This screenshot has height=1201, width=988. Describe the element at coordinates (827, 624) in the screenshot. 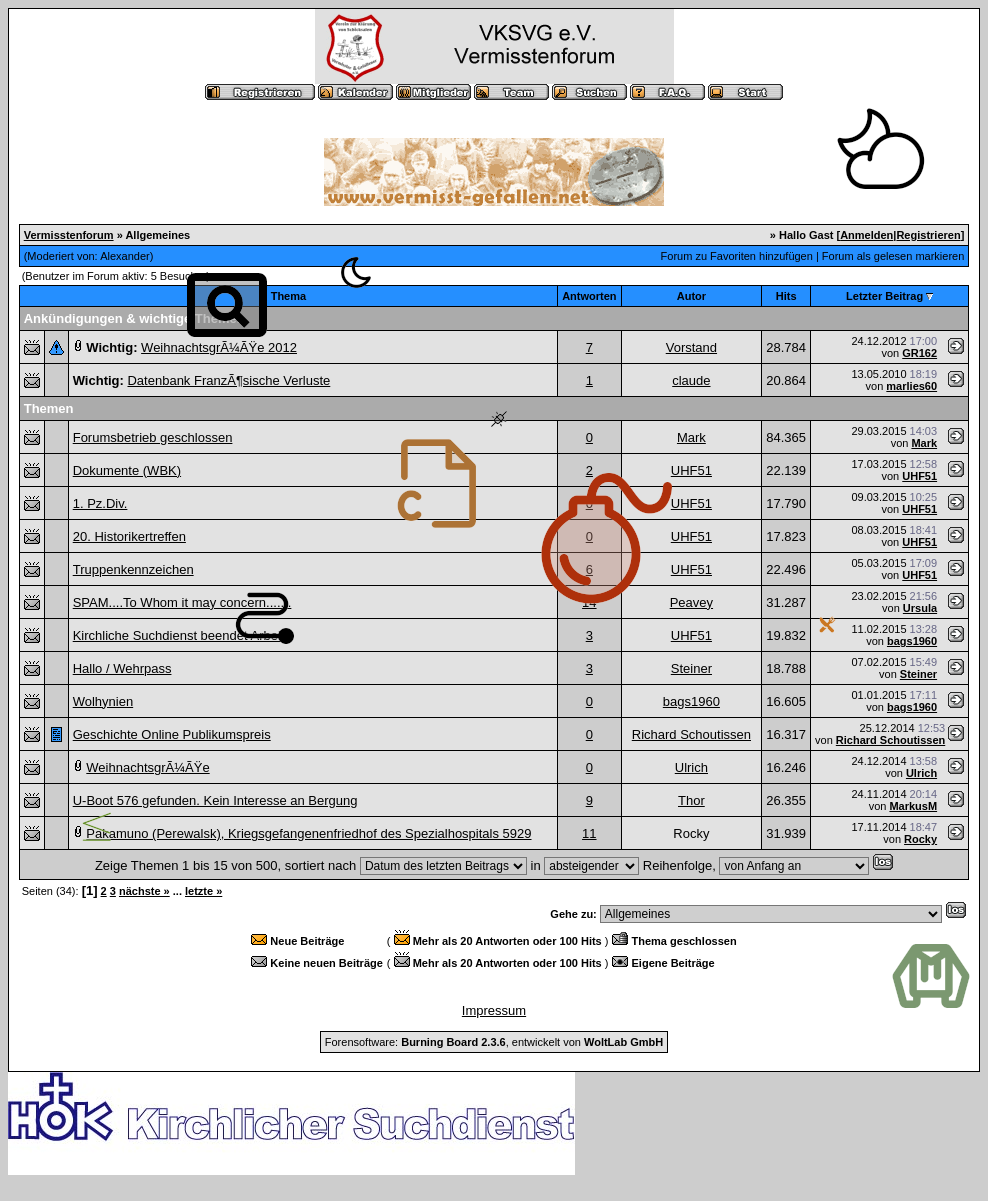

I see `find nearby restaurants` at that location.